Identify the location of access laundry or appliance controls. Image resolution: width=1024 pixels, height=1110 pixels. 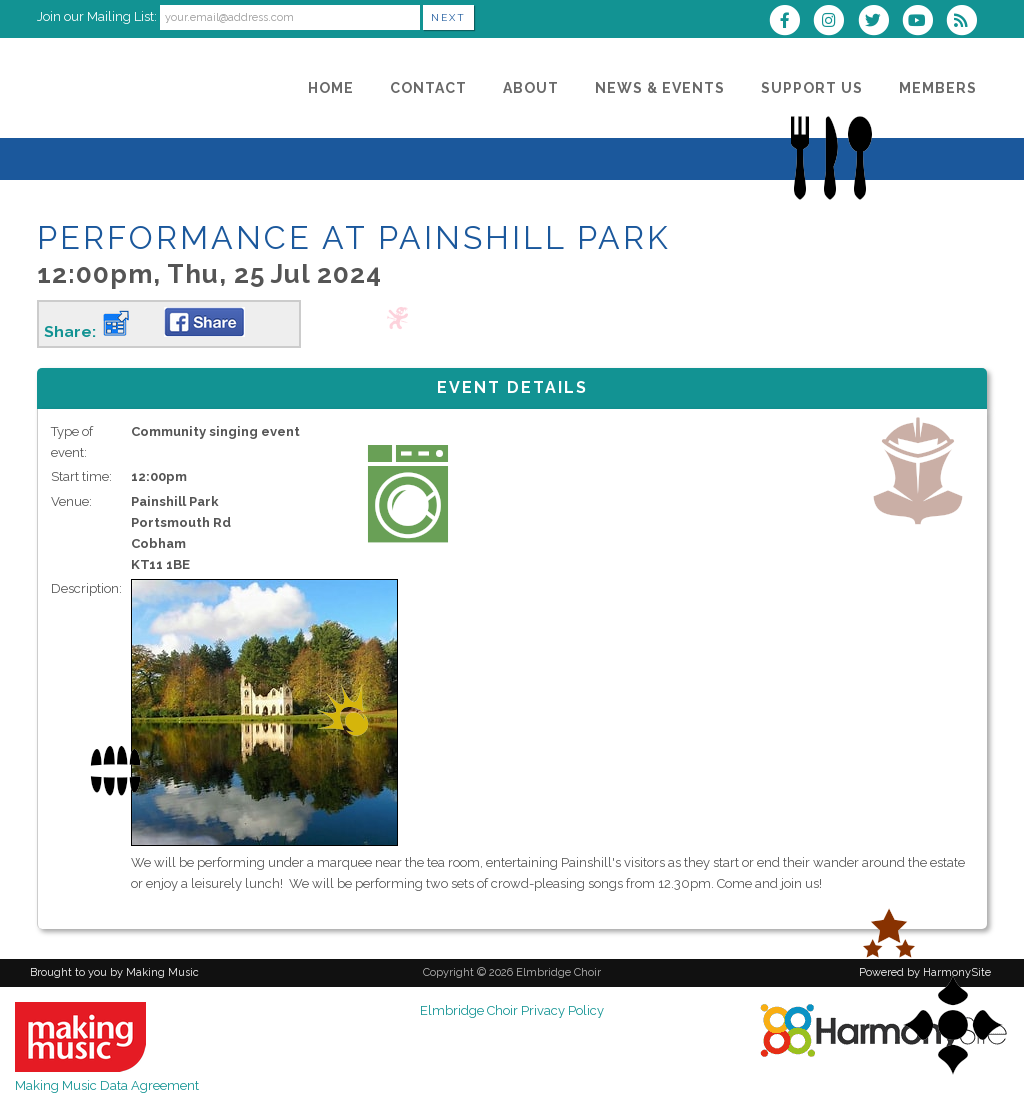
(408, 492).